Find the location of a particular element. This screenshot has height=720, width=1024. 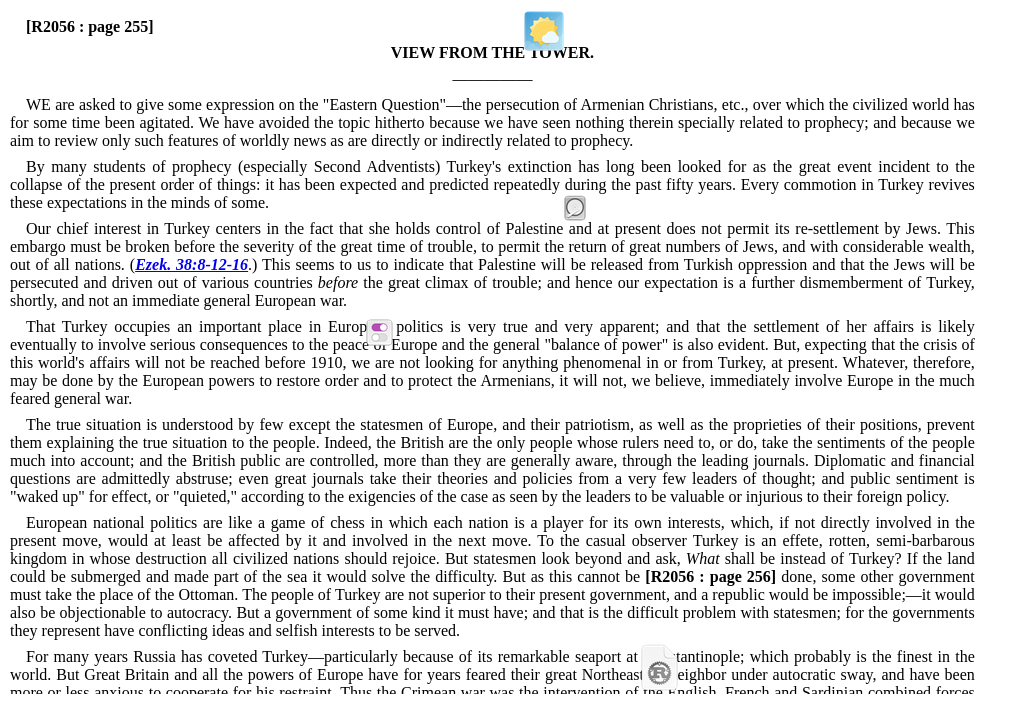

open the weather app is located at coordinates (544, 31).